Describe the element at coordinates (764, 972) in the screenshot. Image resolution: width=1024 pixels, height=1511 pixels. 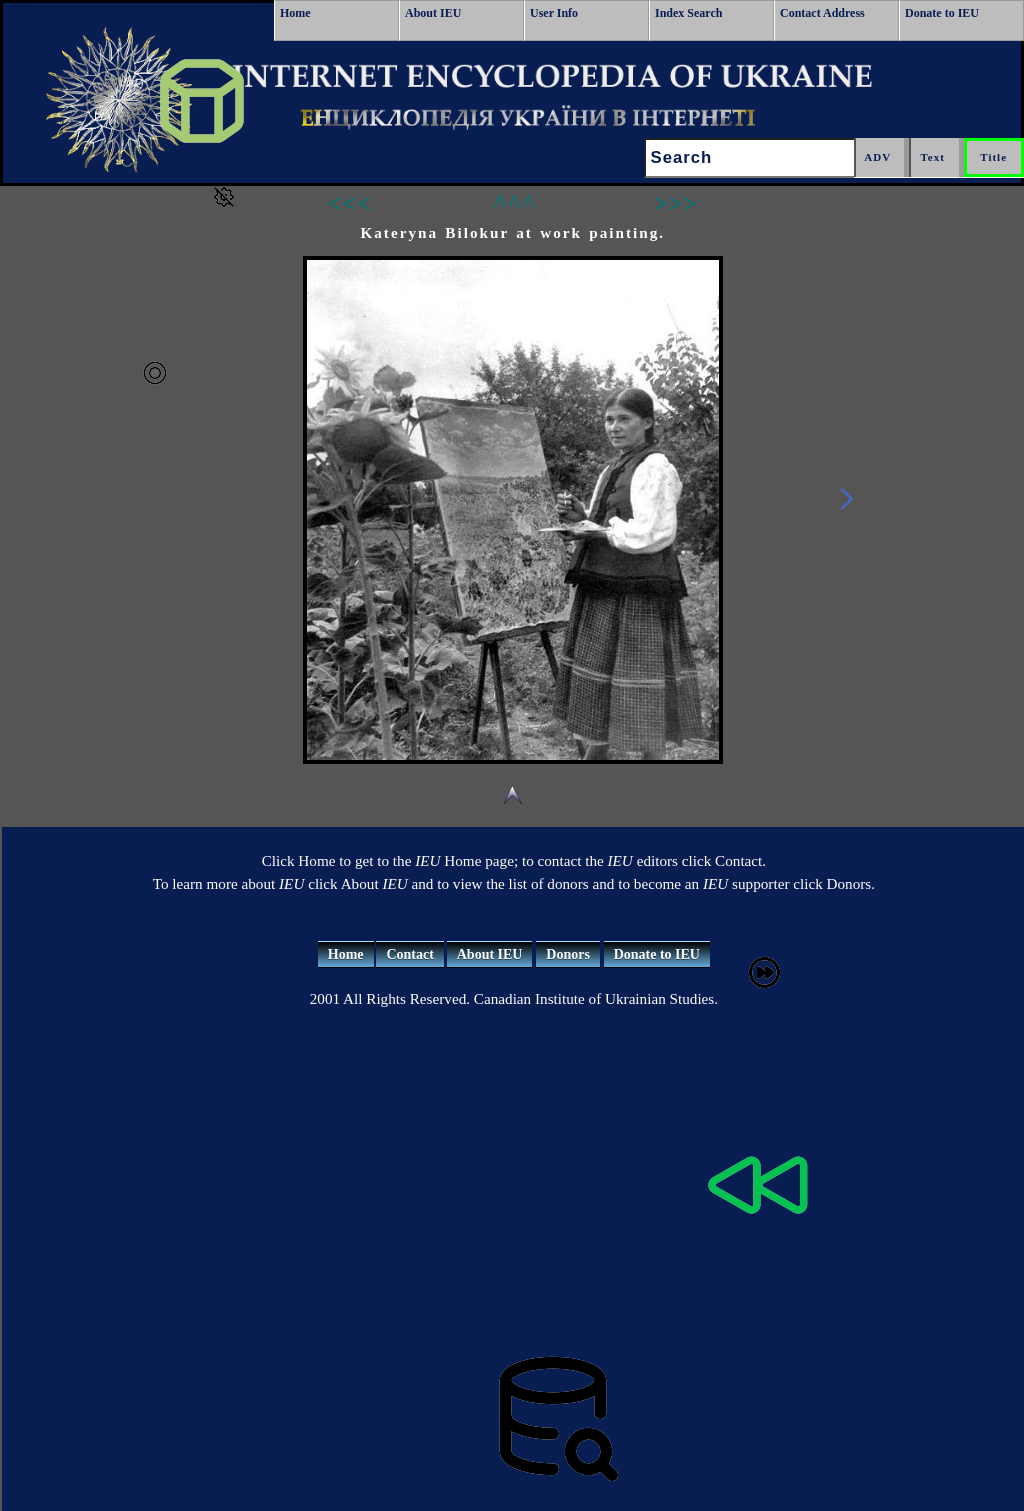
I see `skip forward in media playback` at that location.